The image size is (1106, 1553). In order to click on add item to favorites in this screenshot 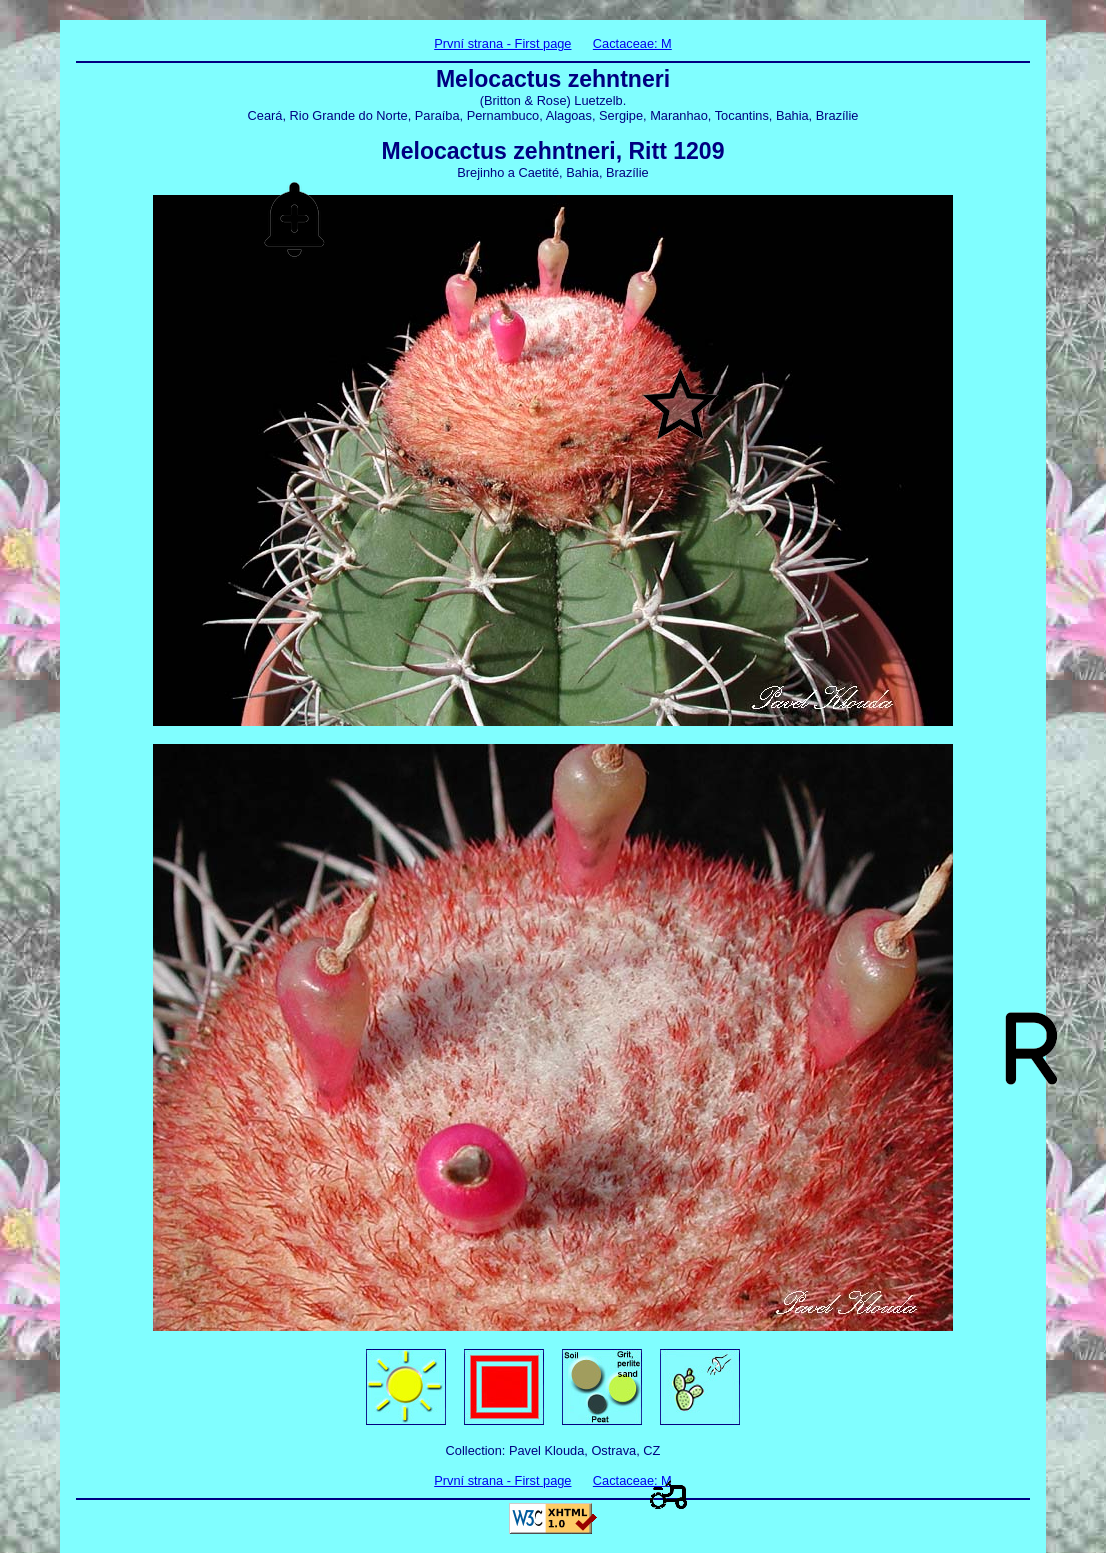, I will do `click(680, 405)`.